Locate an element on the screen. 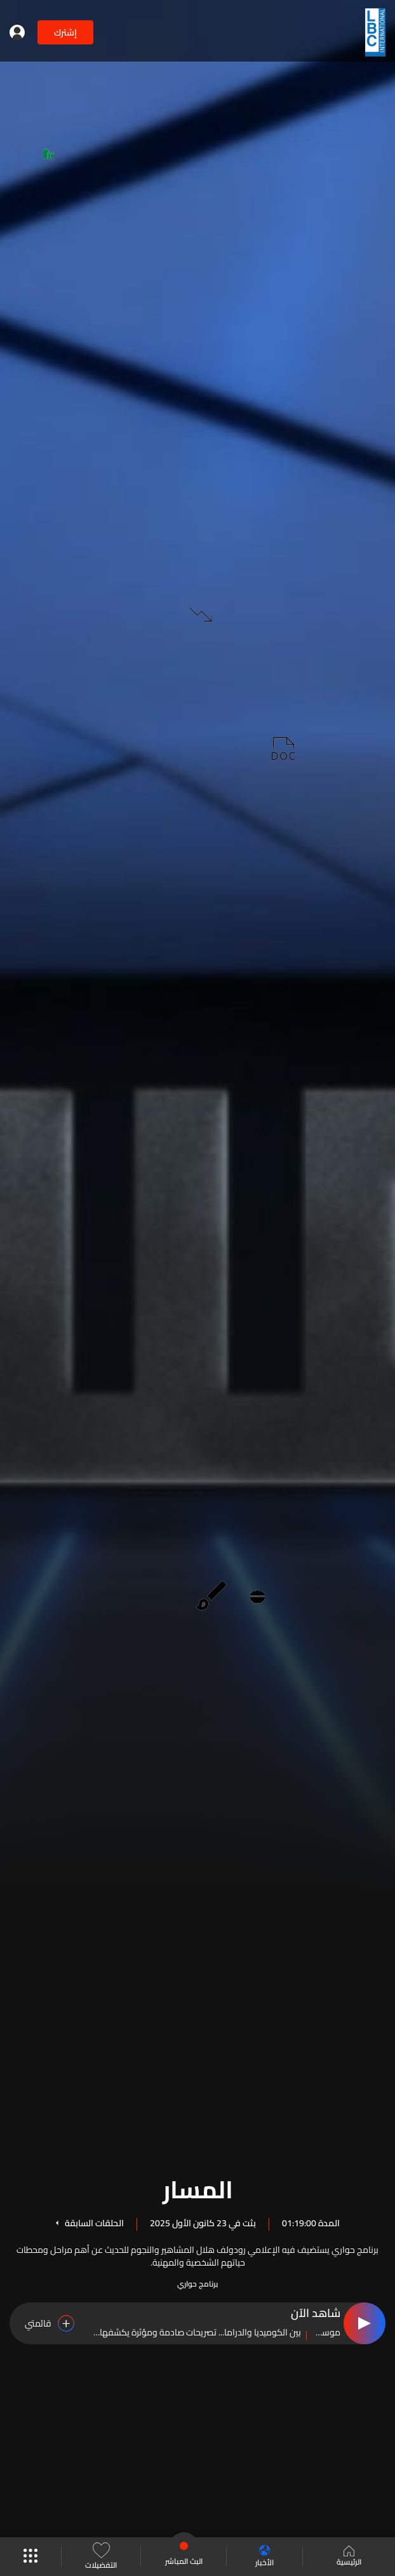  view gifts or rewards is located at coordinates (48, 154).